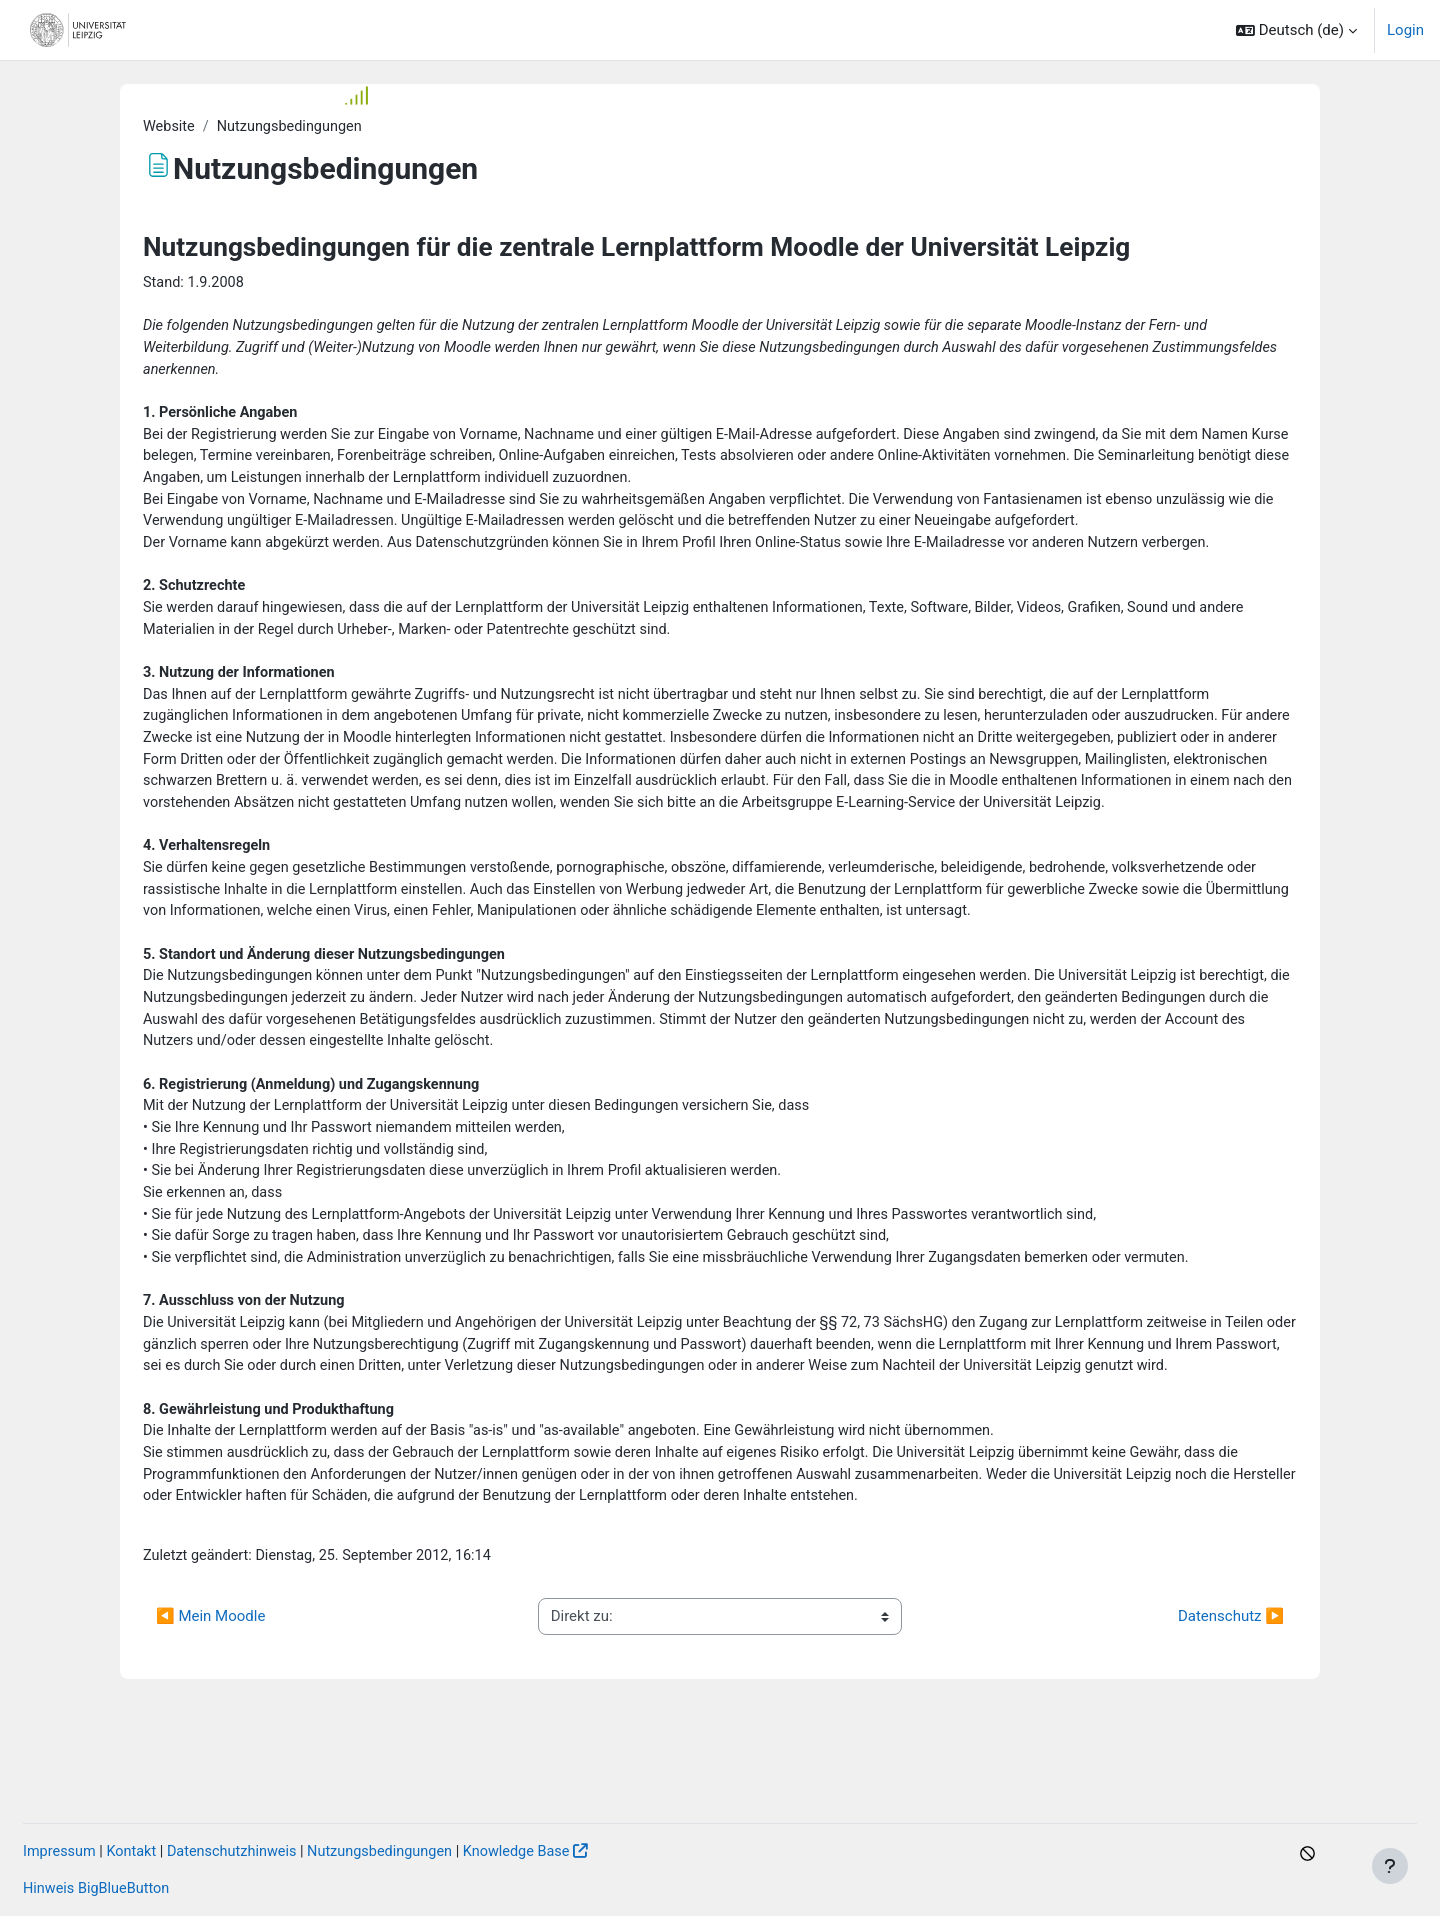  Describe the element at coordinates (356, 95) in the screenshot. I see `indicates cellular or network signal strength` at that location.